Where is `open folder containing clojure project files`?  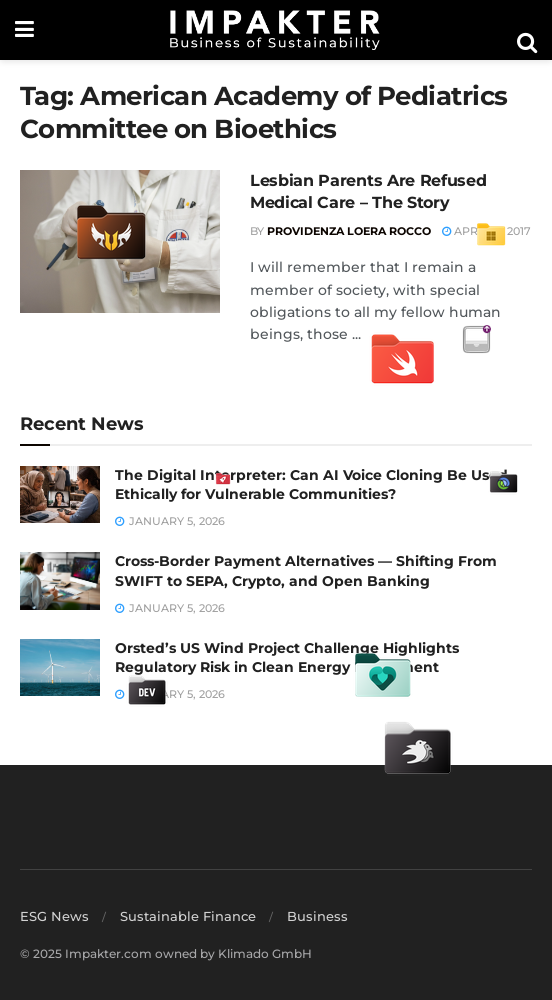 open folder containing clojure project files is located at coordinates (503, 482).